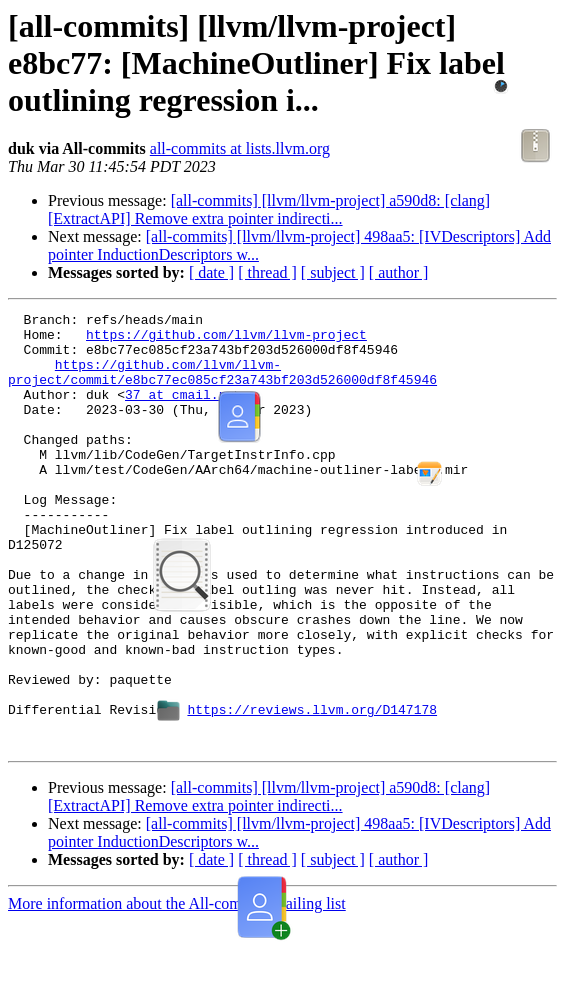 The height and width of the screenshot is (1008, 565). What do you see at coordinates (535, 145) in the screenshot?
I see `open file roller archive manager` at bounding box center [535, 145].